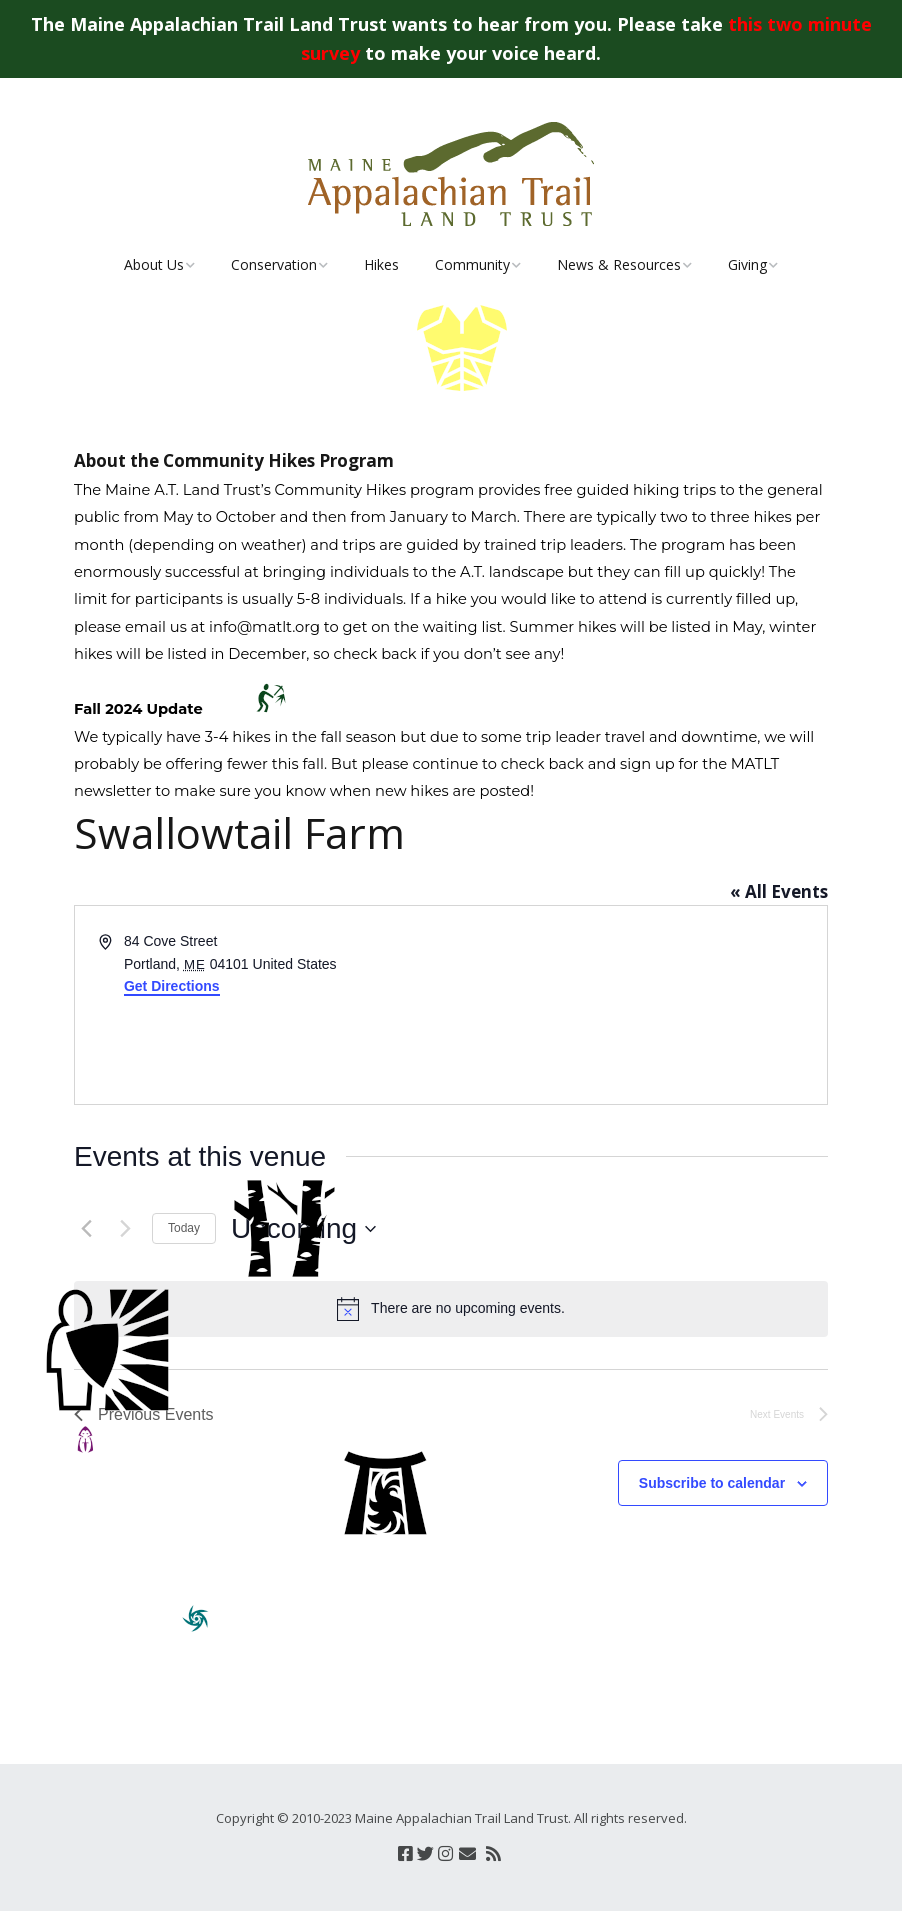 The width and height of the screenshot is (902, 1911). I want to click on enter a magic portal or dimensional gateway, so click(385, 1493).